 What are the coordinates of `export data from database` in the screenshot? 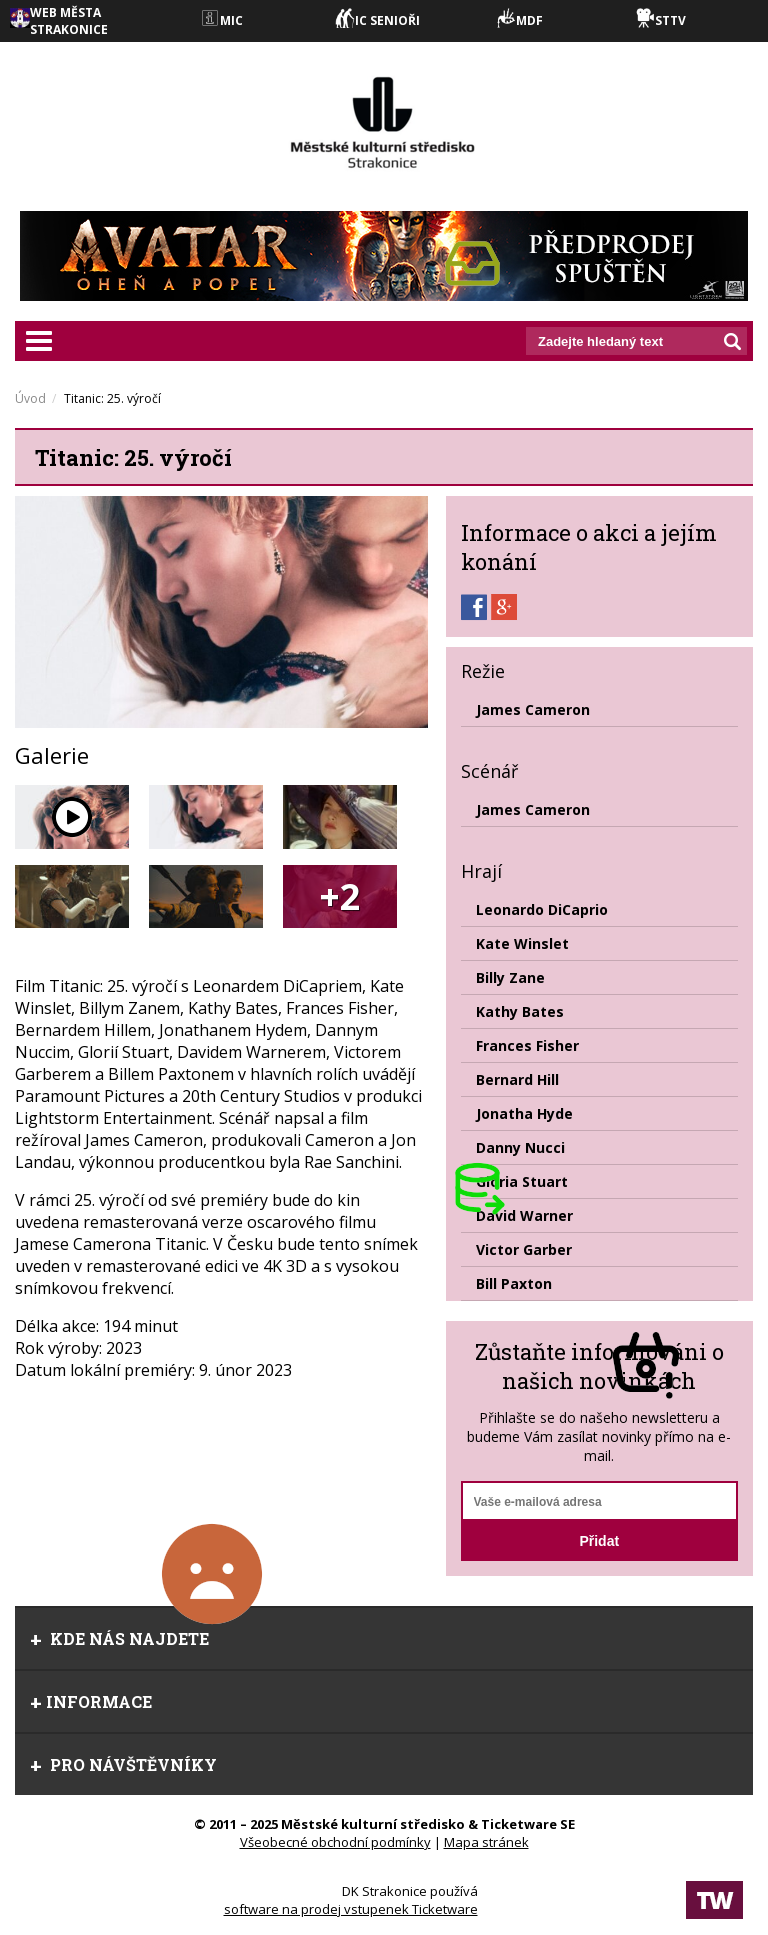 It's located at (477, 1187).